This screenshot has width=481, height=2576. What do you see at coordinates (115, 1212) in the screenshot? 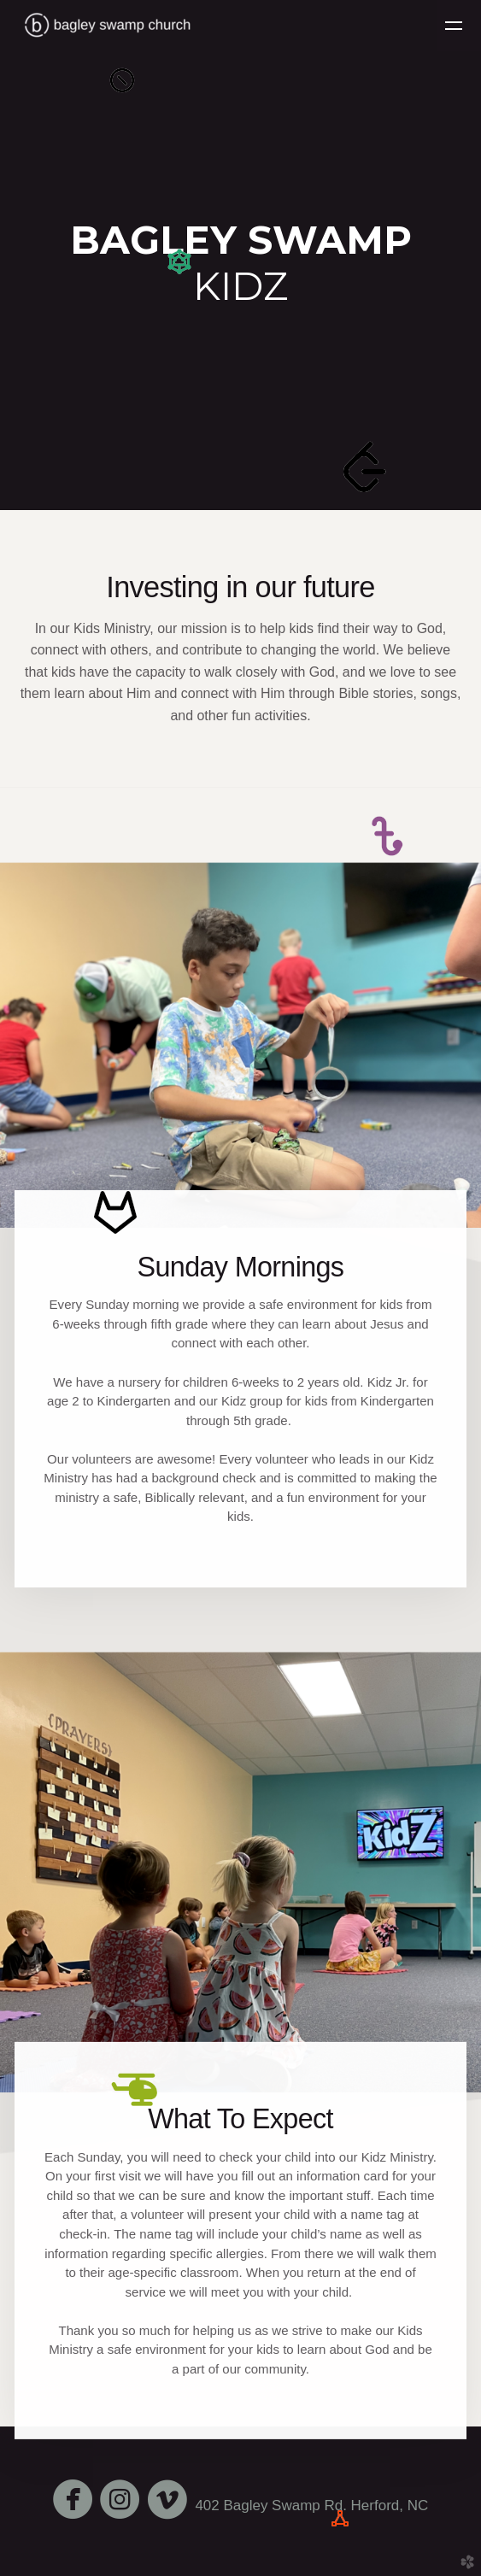
I see `link to GitLab repository` at bounding box center [115, 1212].